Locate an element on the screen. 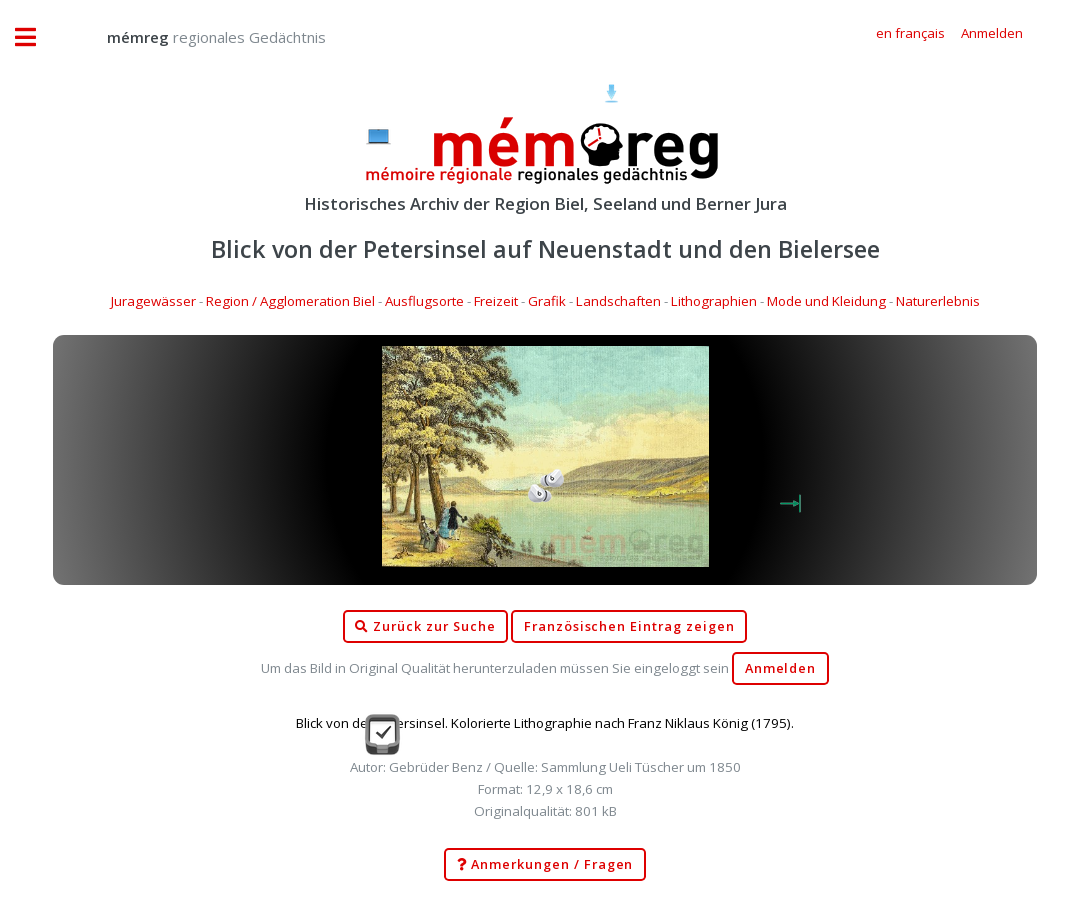  go to the last item or page is located at coordinates (790, 503).